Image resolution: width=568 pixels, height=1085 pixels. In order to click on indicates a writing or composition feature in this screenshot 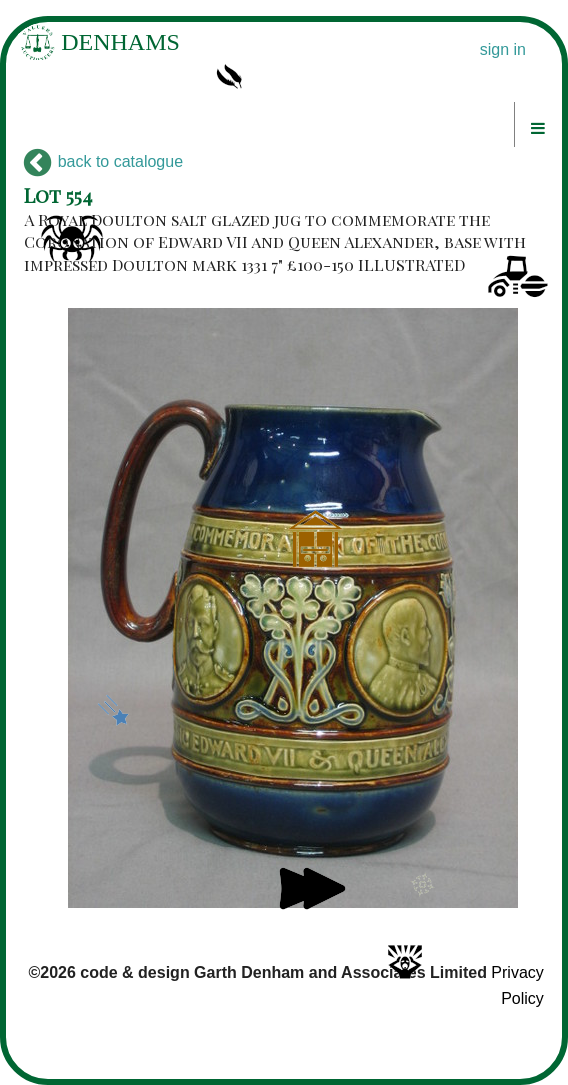, I will do `click(229, 76)`.